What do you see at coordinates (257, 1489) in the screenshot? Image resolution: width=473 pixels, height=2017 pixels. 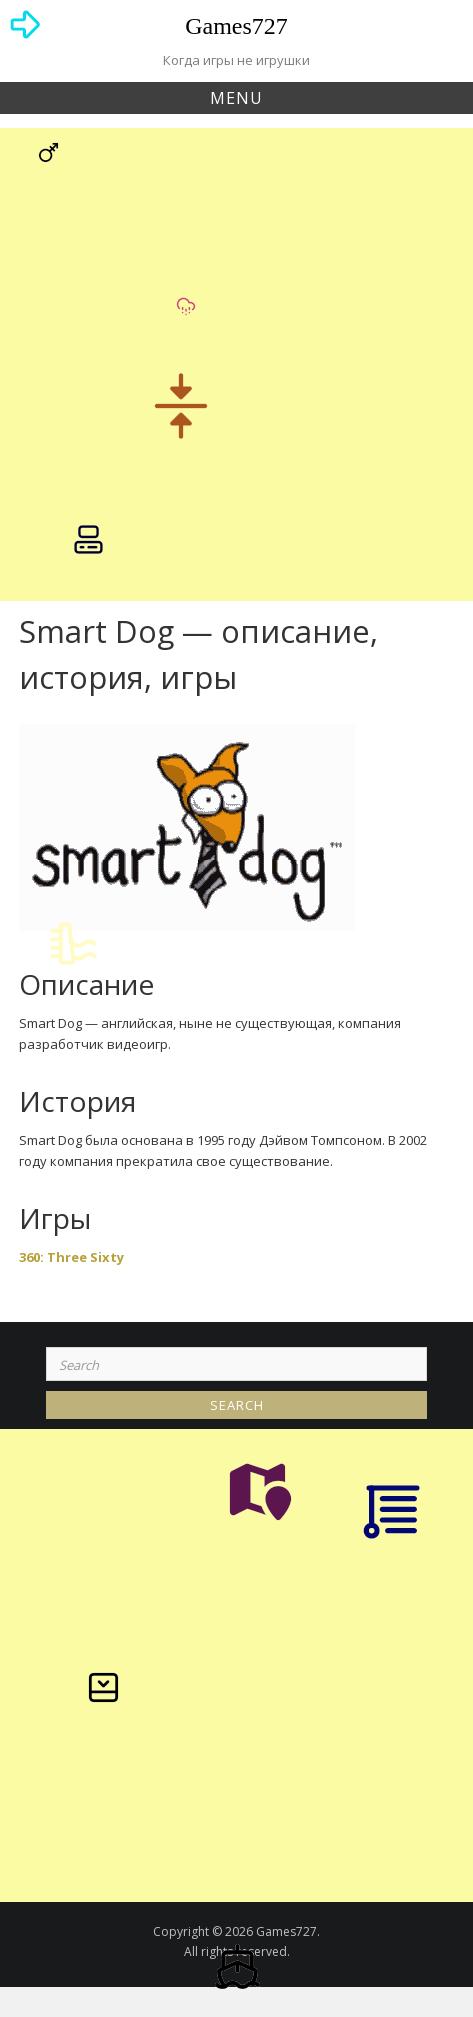 I see `view map with marked location` at bounding box center [257, 1489].